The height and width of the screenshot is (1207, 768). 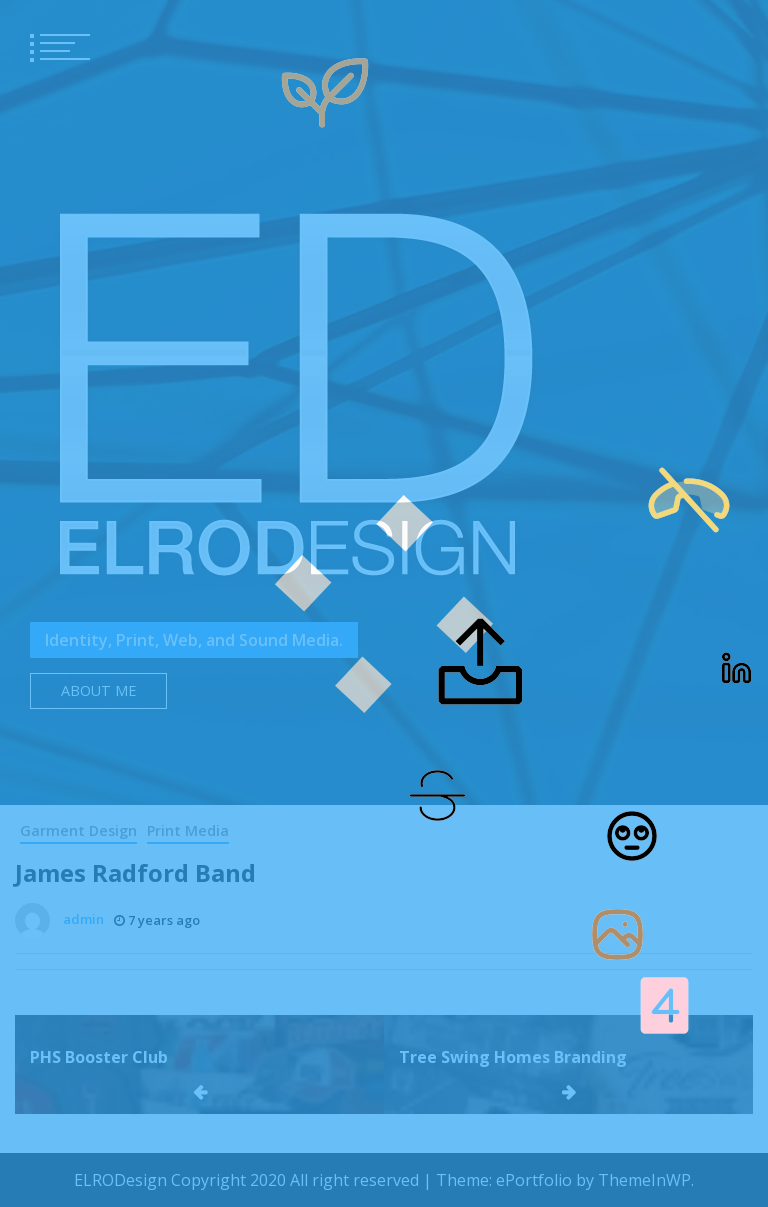 I want to click on view plant care or gardening features, so click(x=325, y=90).